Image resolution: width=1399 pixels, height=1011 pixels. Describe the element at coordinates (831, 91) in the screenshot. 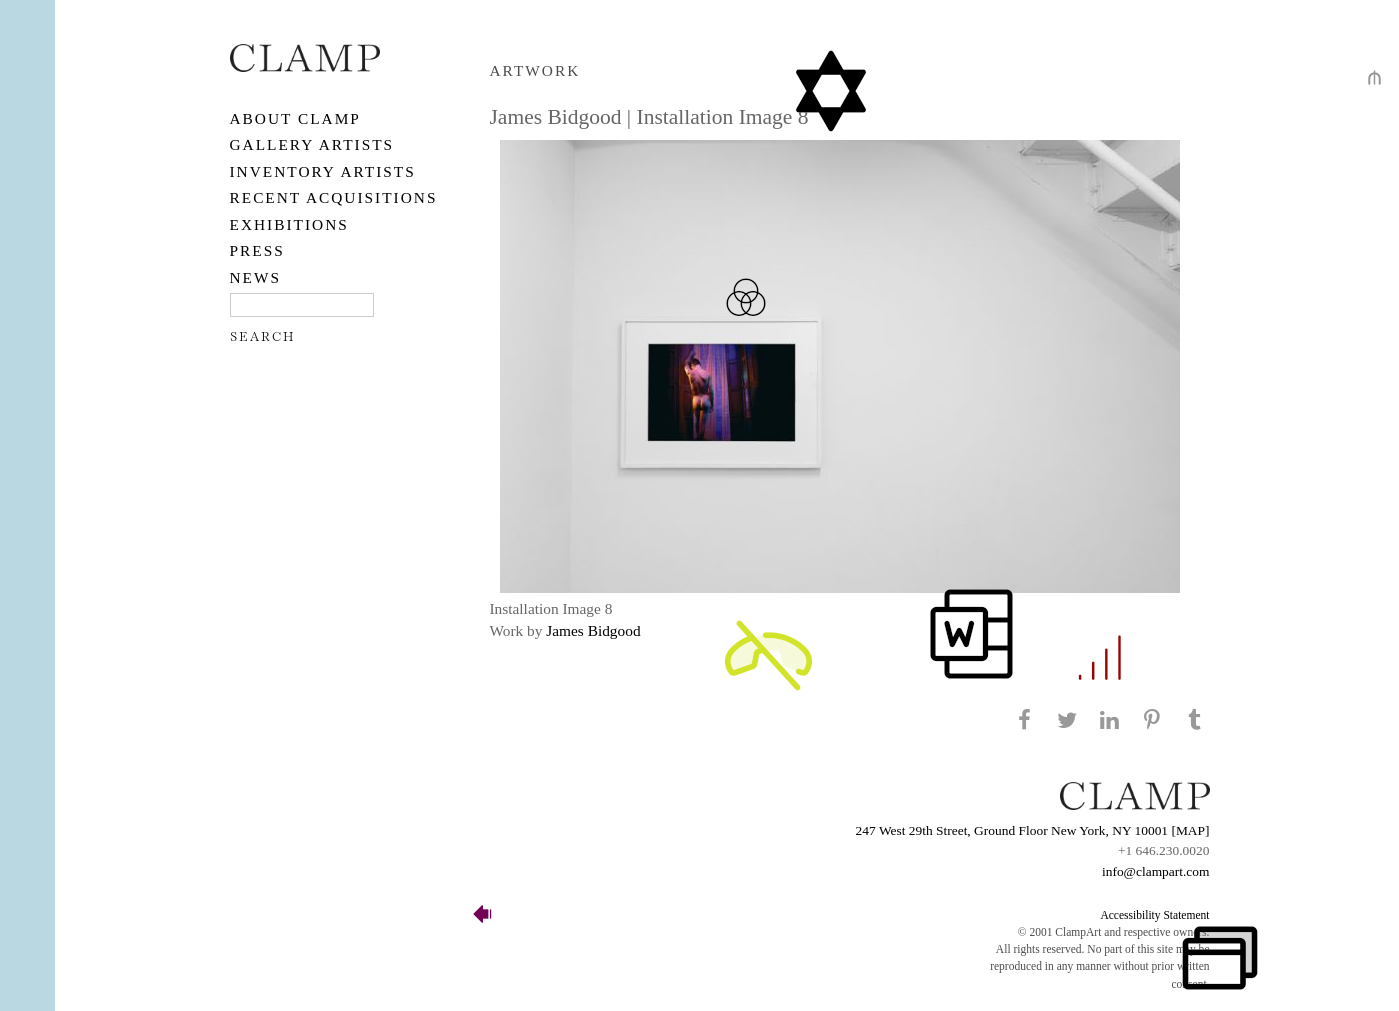

I see `indicates jewish or hebrew content` at that location.